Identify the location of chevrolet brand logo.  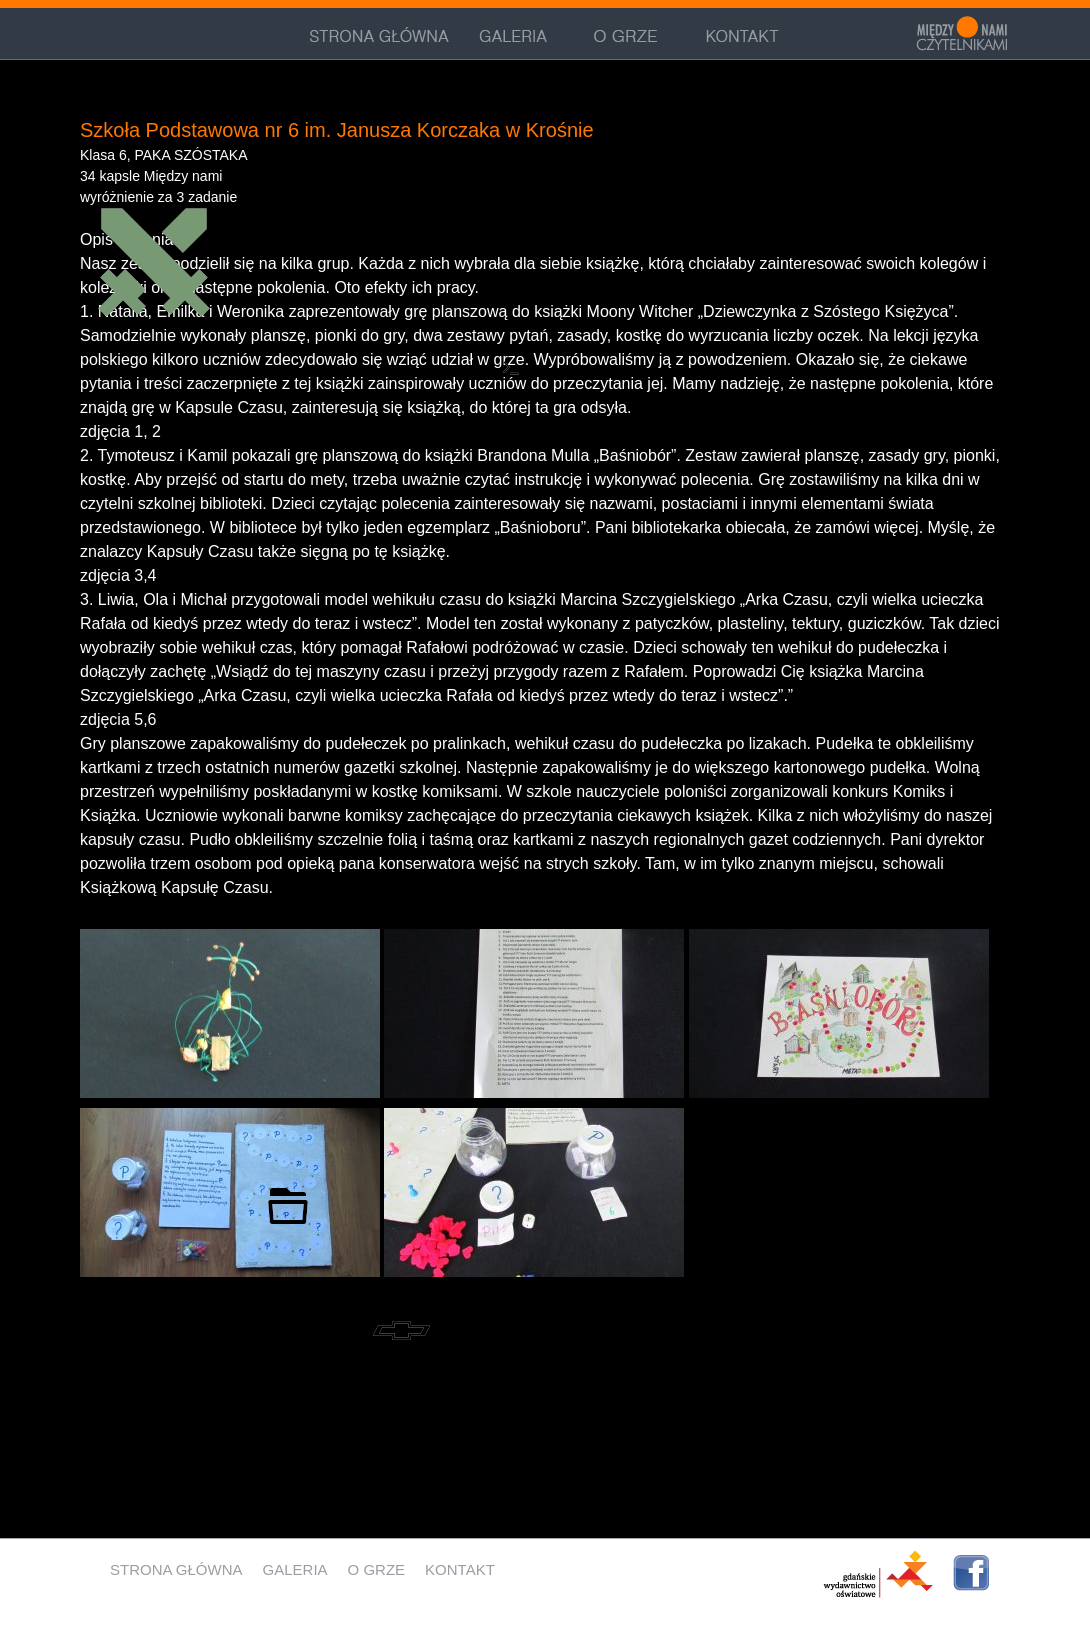
(401, 1330).